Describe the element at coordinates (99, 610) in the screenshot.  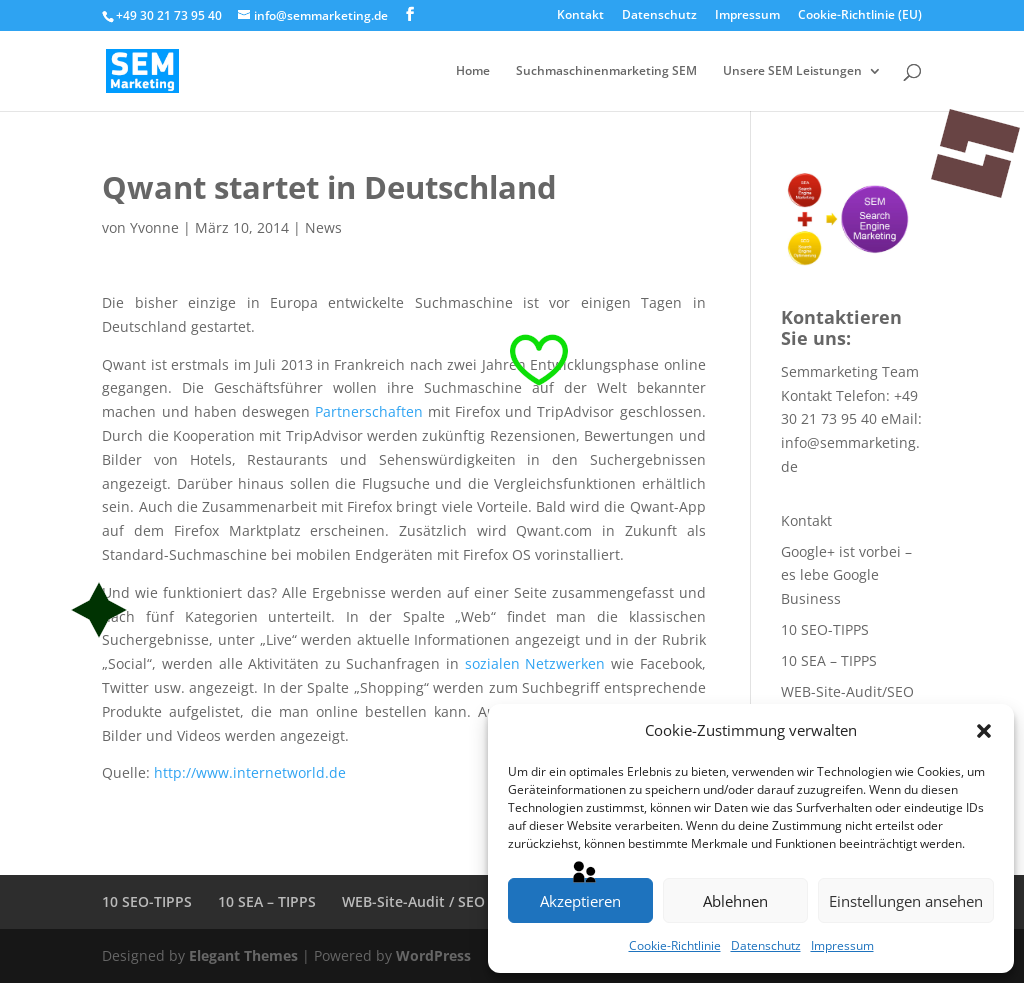
I see `indicates sunny or clear weather conditions` at that location.